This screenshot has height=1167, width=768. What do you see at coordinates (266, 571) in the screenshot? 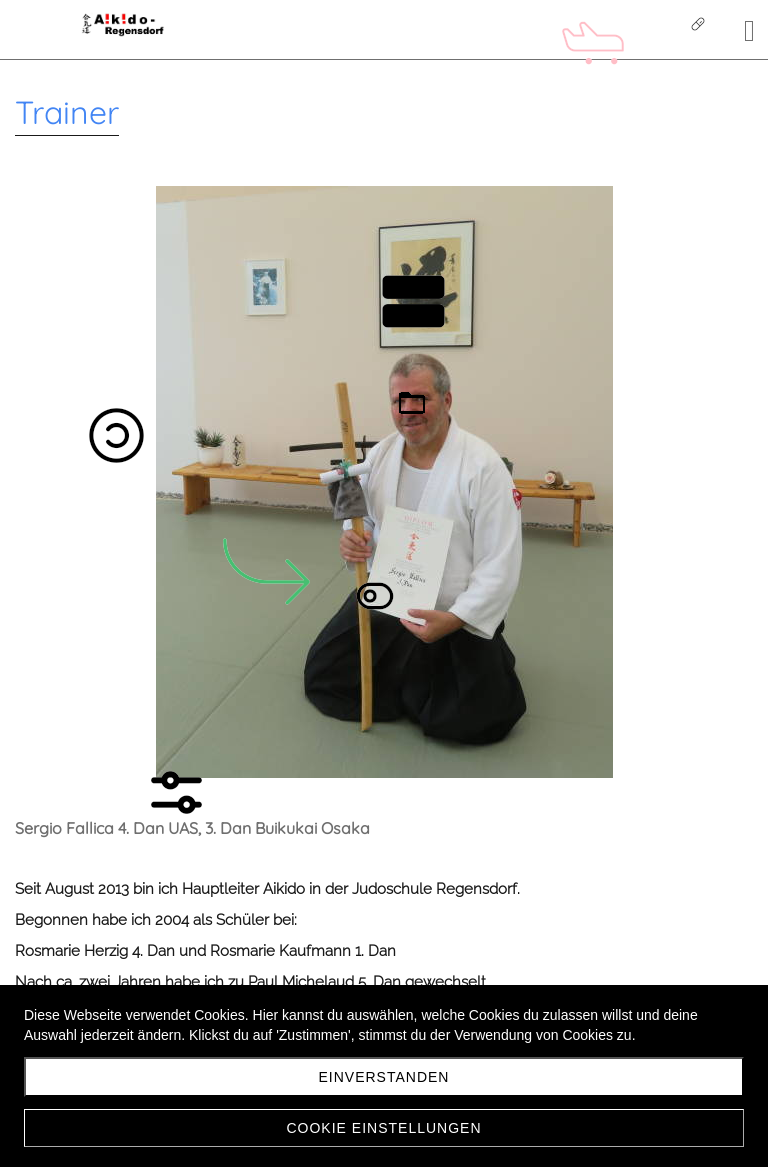
I see `reply to a message` at bounding box center [266, 571].